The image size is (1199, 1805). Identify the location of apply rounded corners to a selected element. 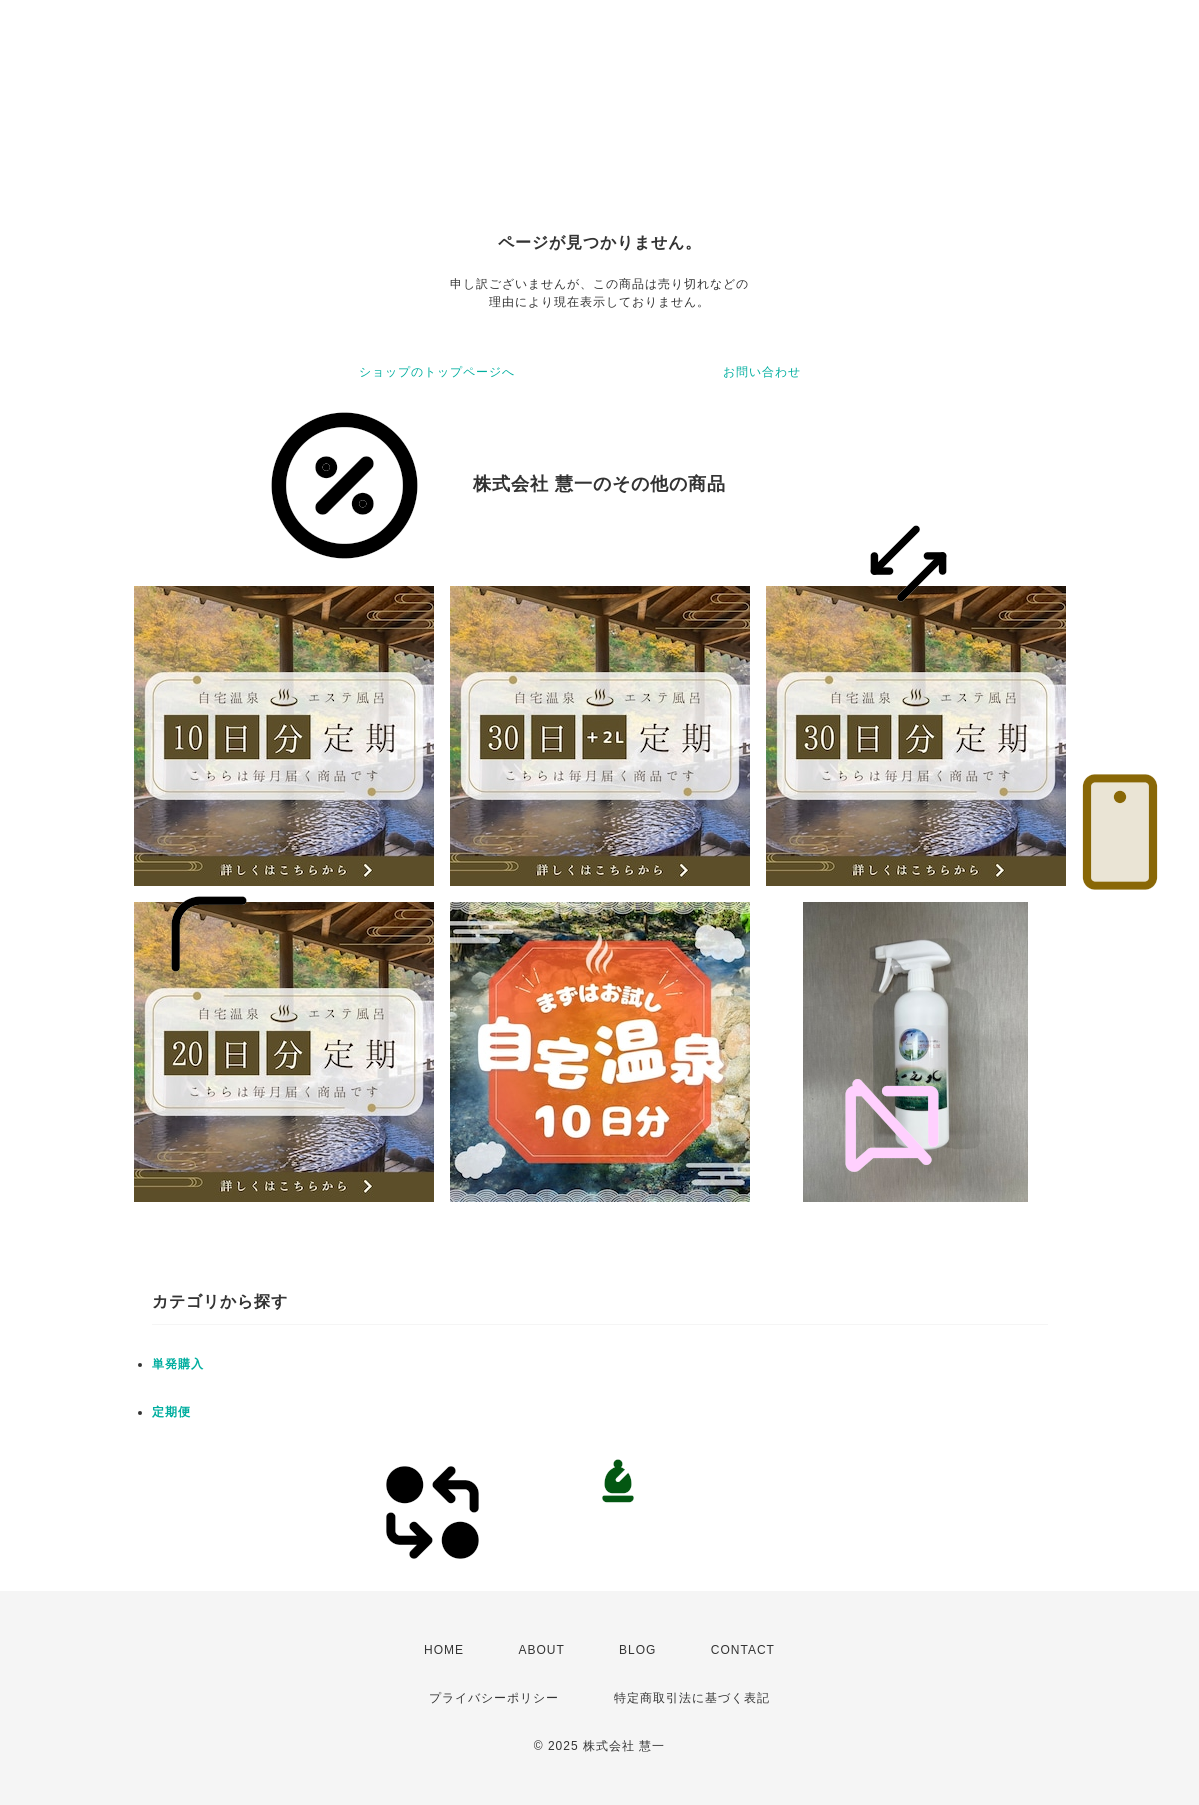
(209, 934).